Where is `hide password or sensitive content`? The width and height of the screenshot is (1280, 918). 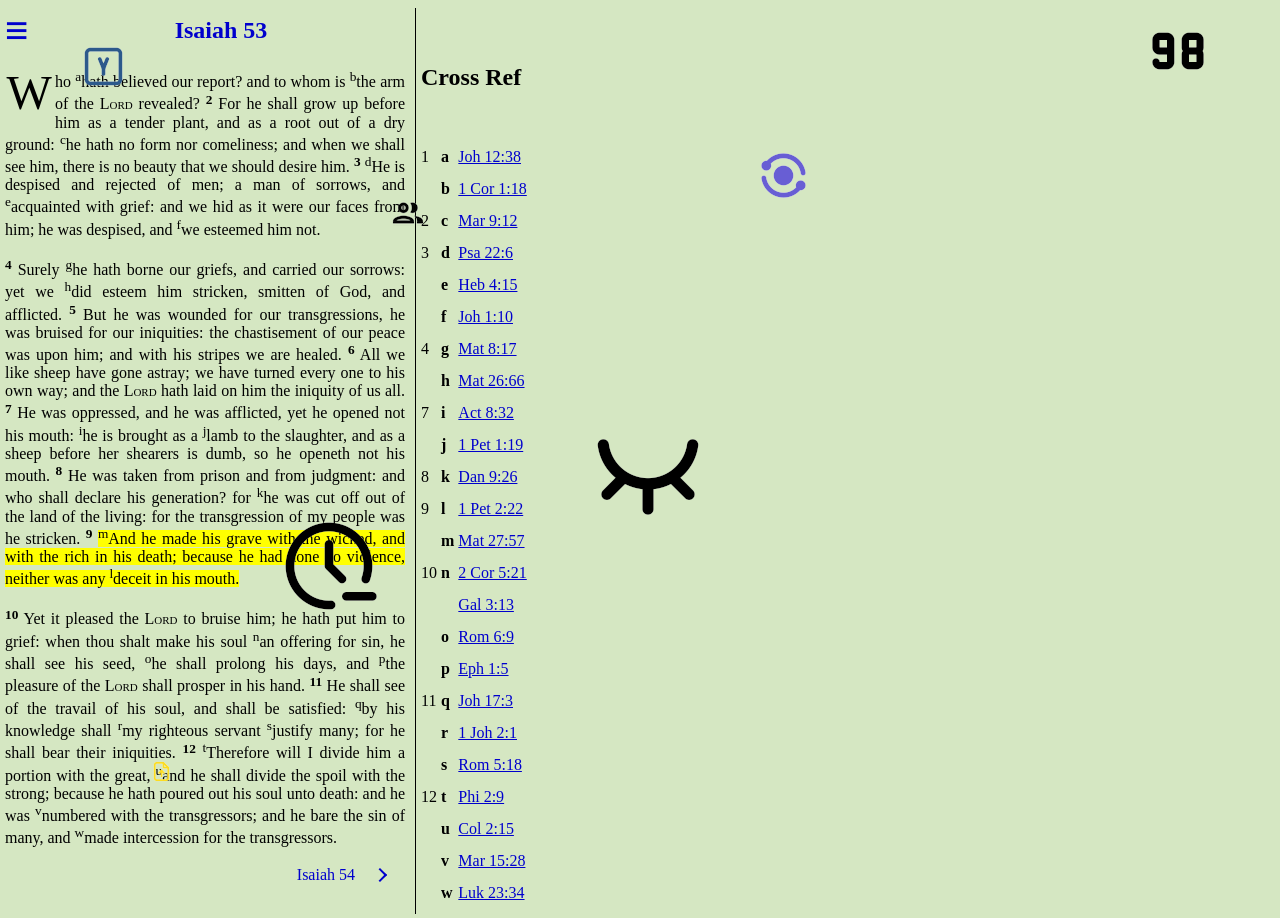 hide password or sensitive content is located at coordinates (648, 470).